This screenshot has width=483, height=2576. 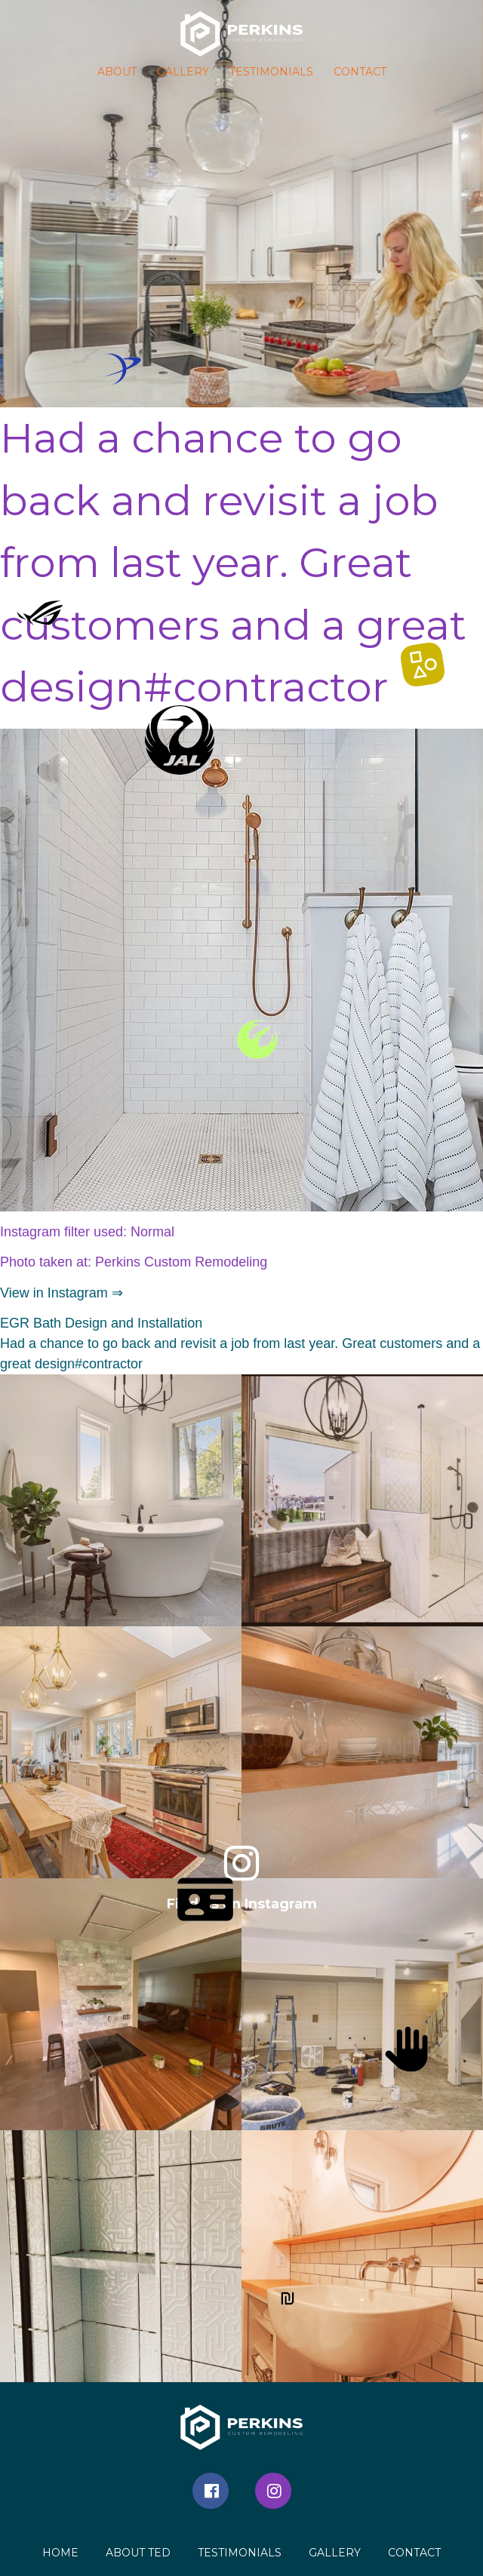 I want to click on stop or pause an action, so click(x=408, y=2049).